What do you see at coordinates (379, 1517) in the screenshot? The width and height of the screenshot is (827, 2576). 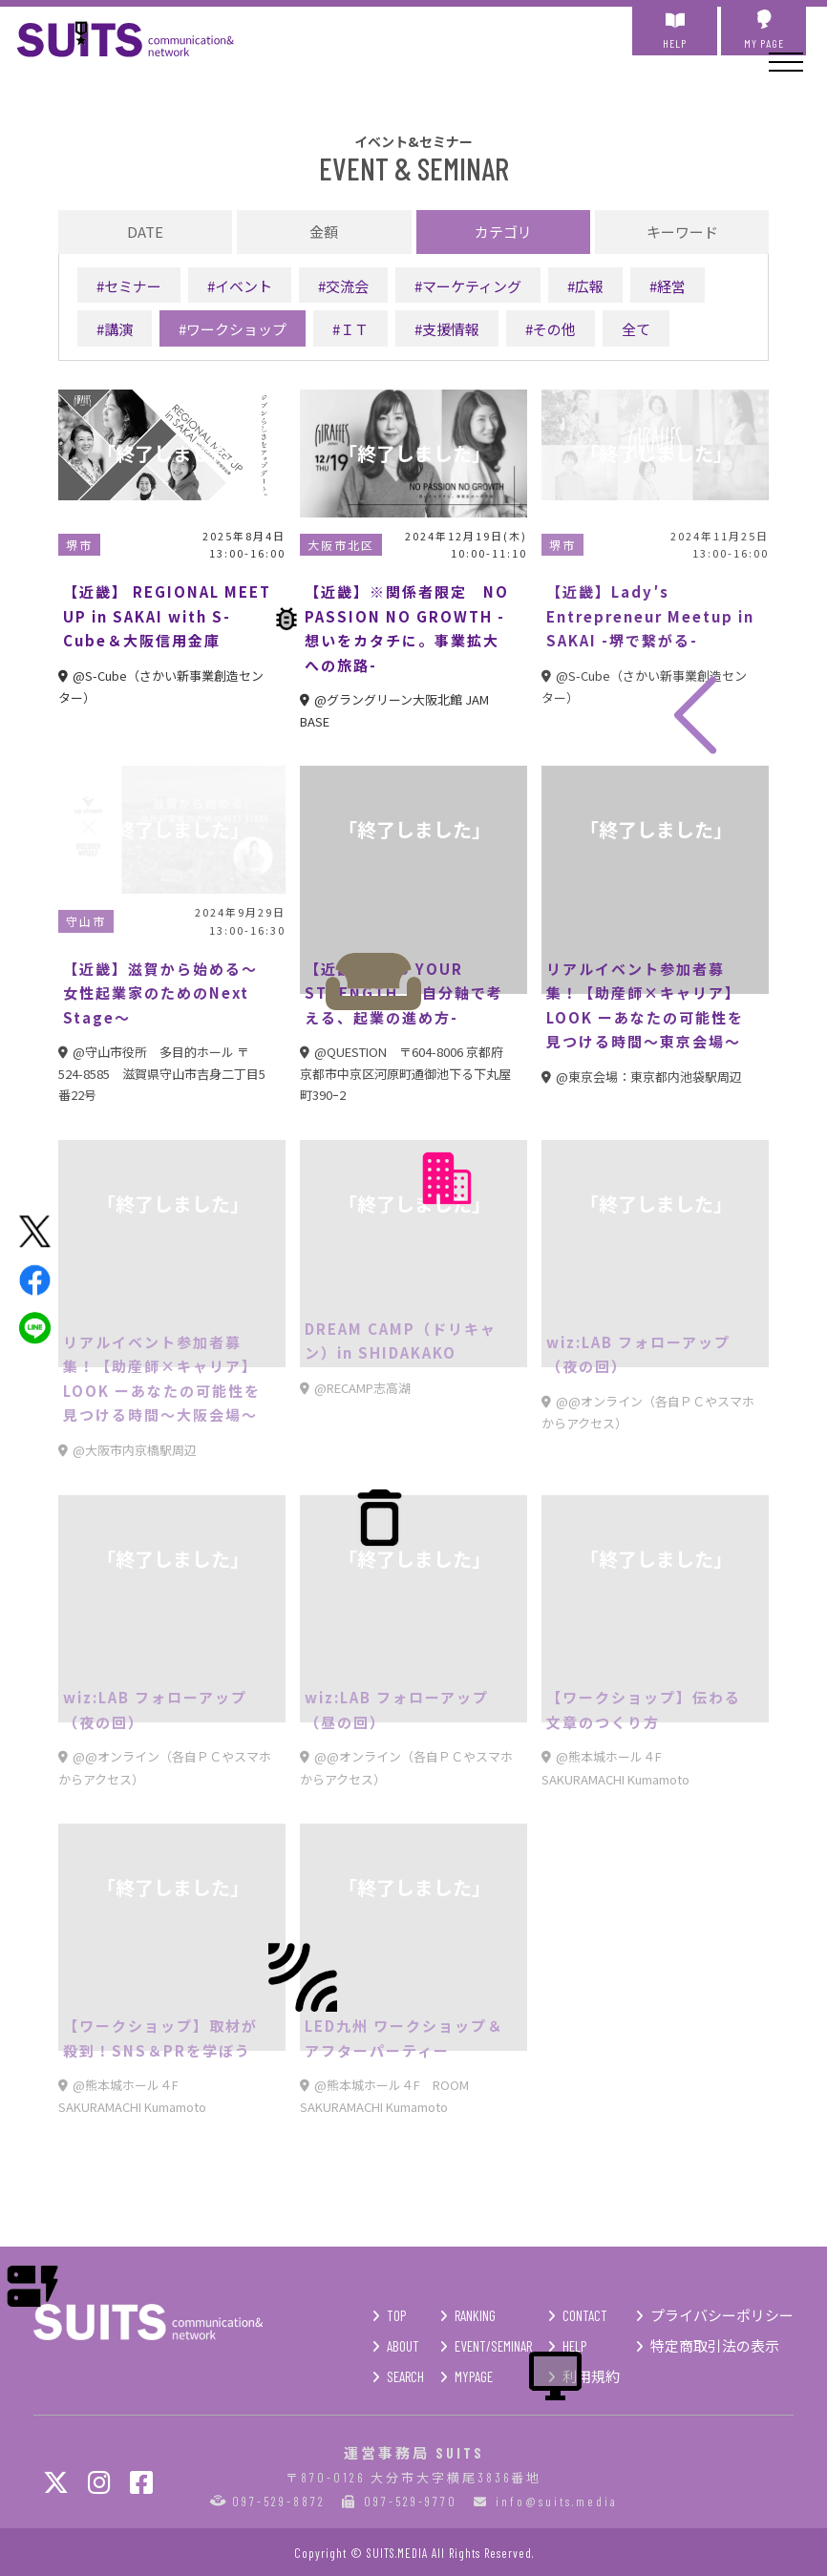 I see `delete an item` at bounding box center [379, 1517].